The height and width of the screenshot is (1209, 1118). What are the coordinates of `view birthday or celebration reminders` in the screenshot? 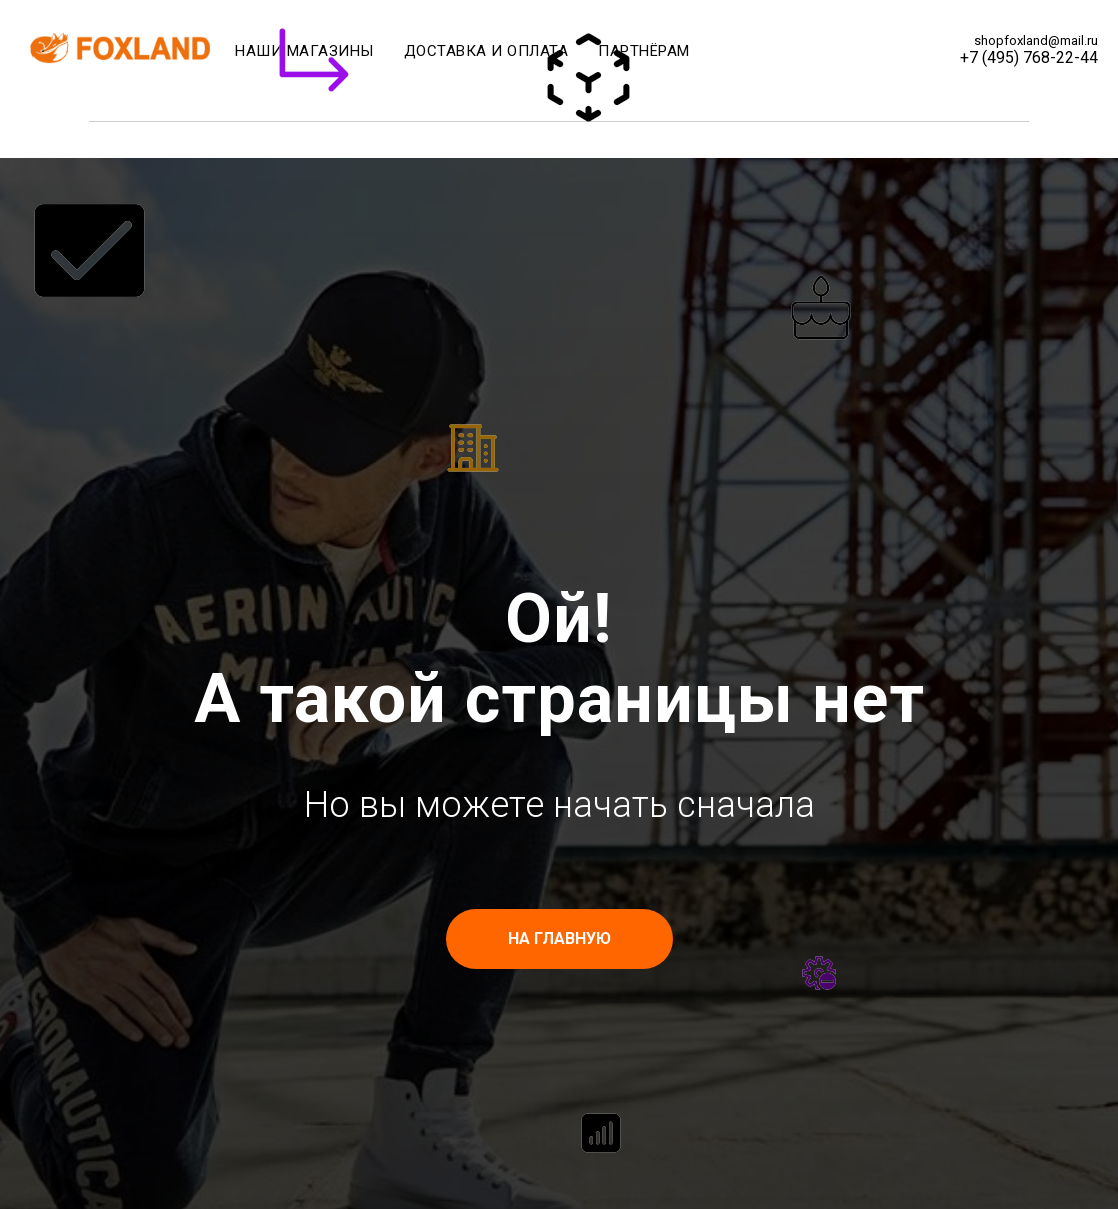 It's located at (821, 312).